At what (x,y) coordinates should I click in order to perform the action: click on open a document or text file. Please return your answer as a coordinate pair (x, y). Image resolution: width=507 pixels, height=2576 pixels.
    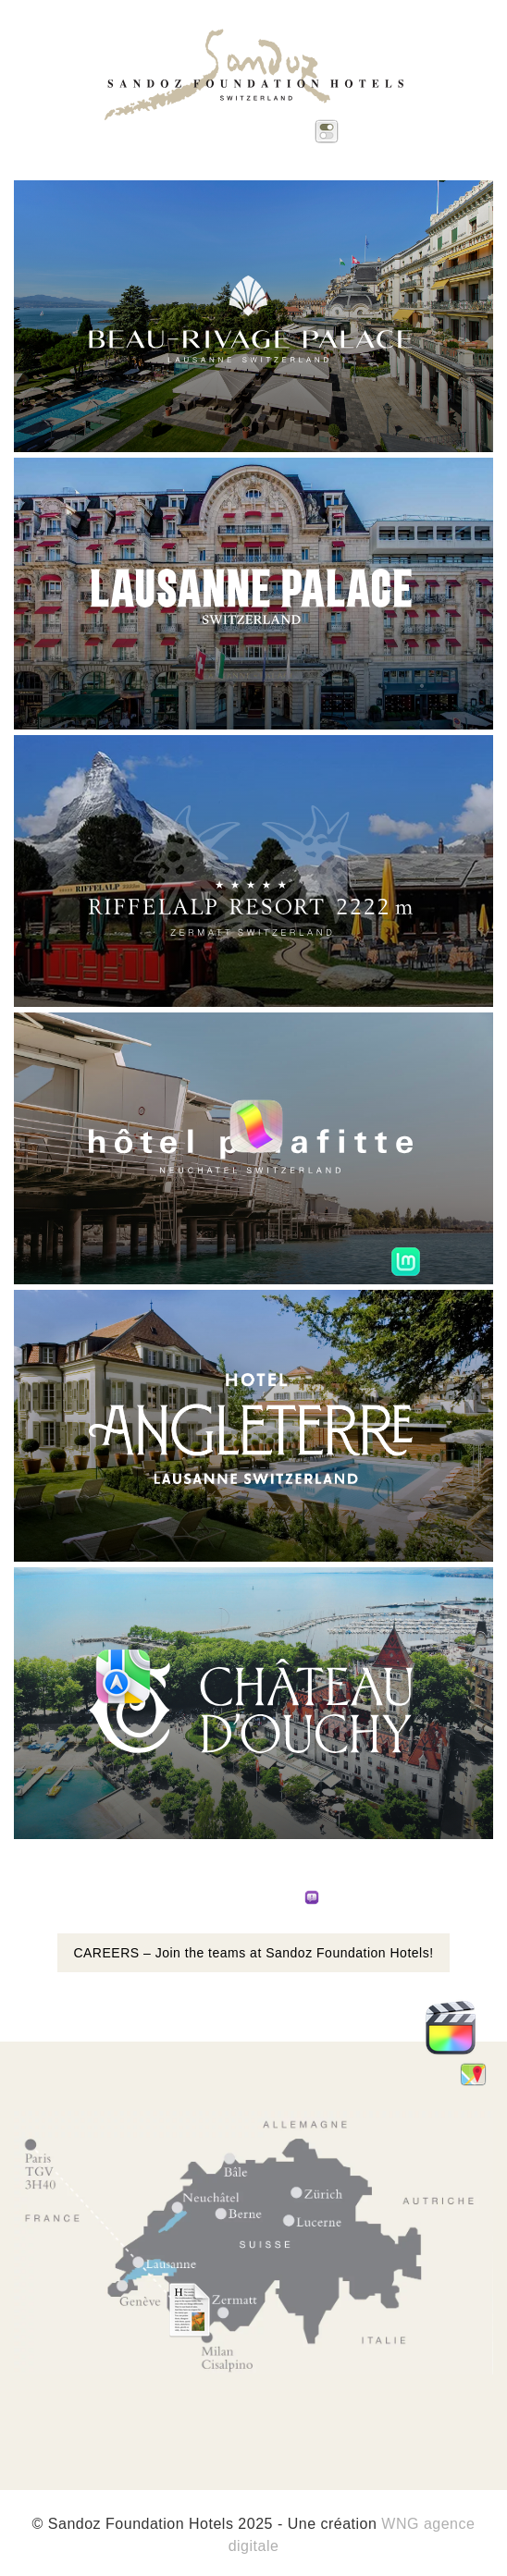
    Looking at the image, I should click on (190, 2310).